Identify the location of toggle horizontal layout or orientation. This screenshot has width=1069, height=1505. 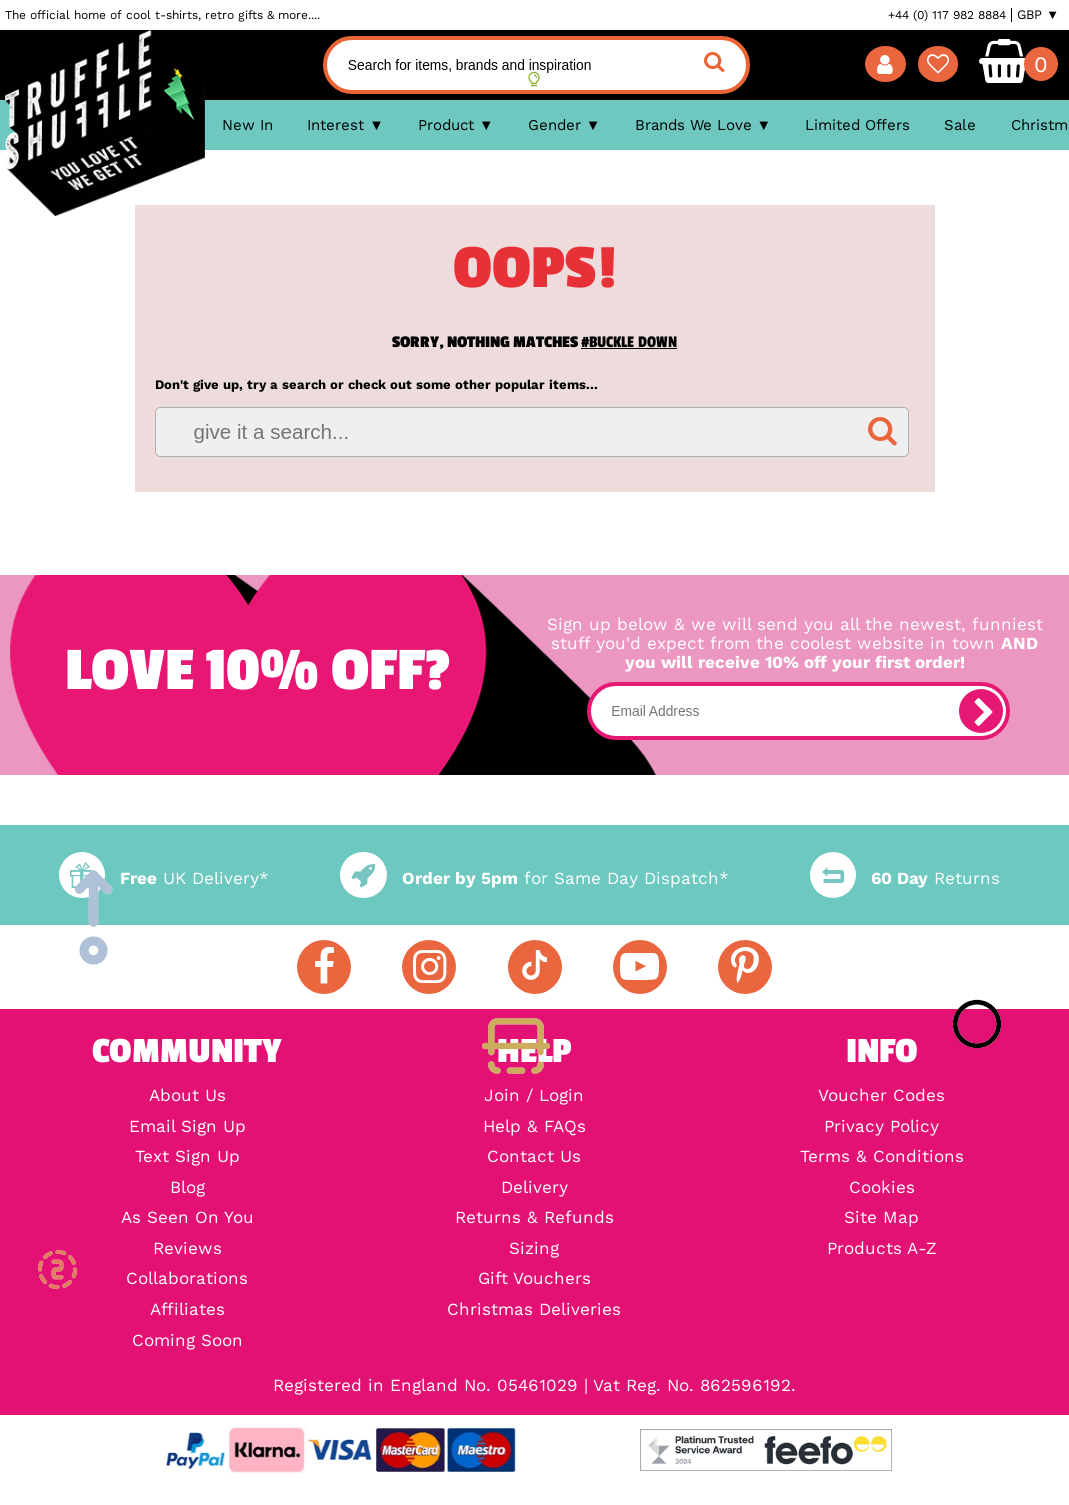
(516, 1046).